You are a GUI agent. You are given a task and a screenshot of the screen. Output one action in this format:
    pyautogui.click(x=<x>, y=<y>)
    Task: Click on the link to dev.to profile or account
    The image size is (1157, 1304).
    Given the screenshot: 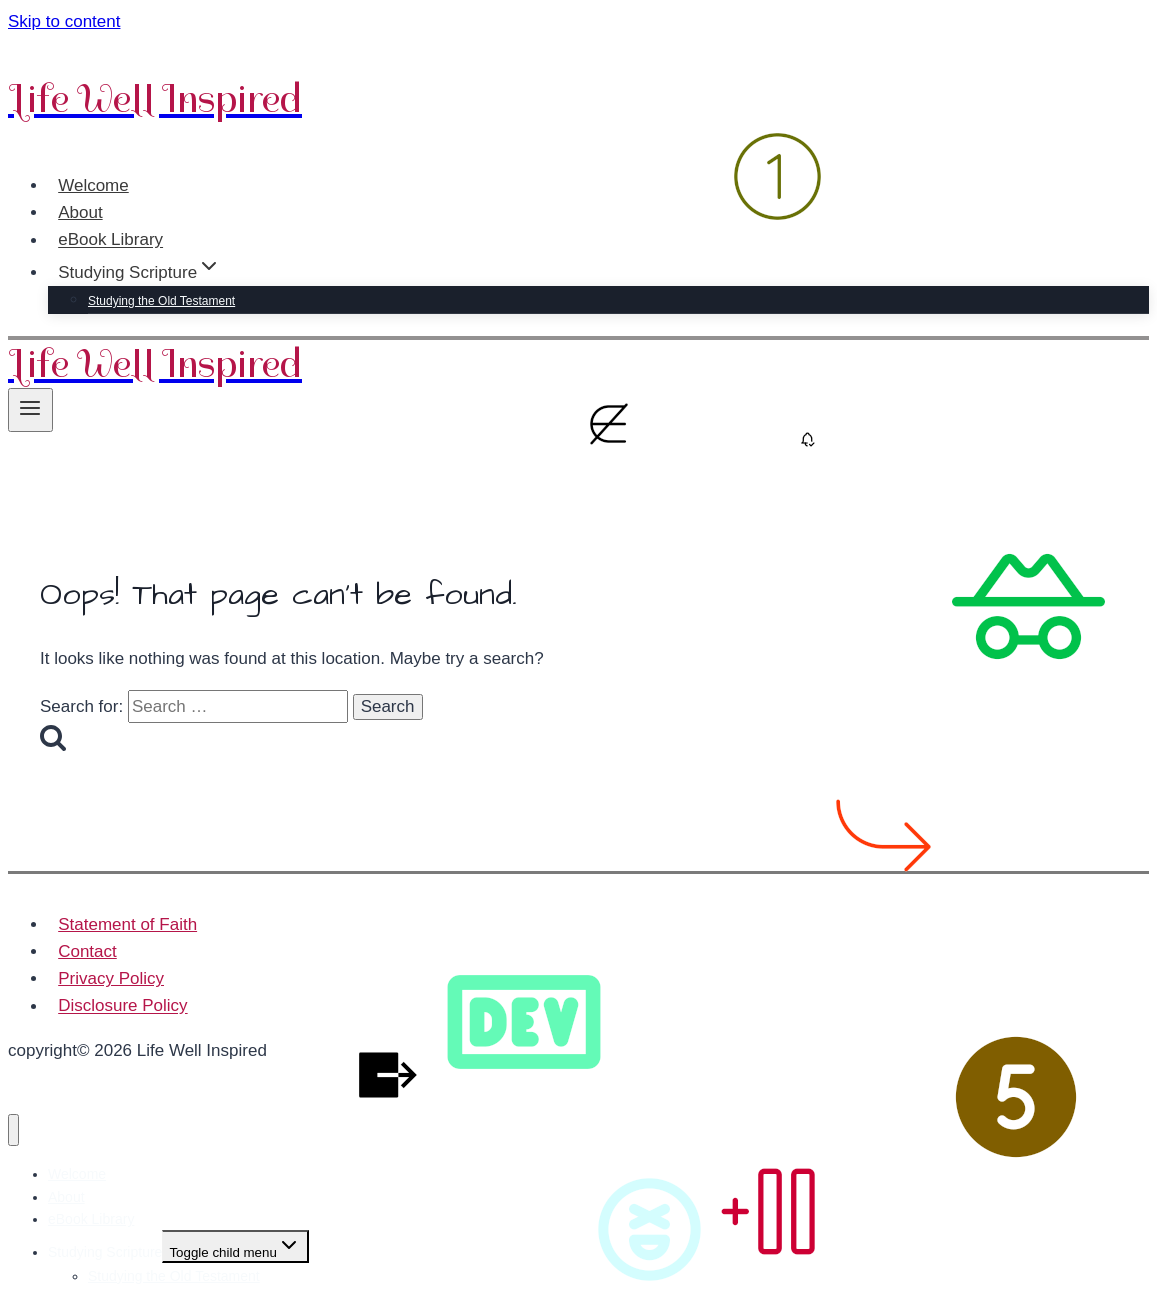 What is the action you would take?
    pyautogui.click(x=524, y=1022)
    